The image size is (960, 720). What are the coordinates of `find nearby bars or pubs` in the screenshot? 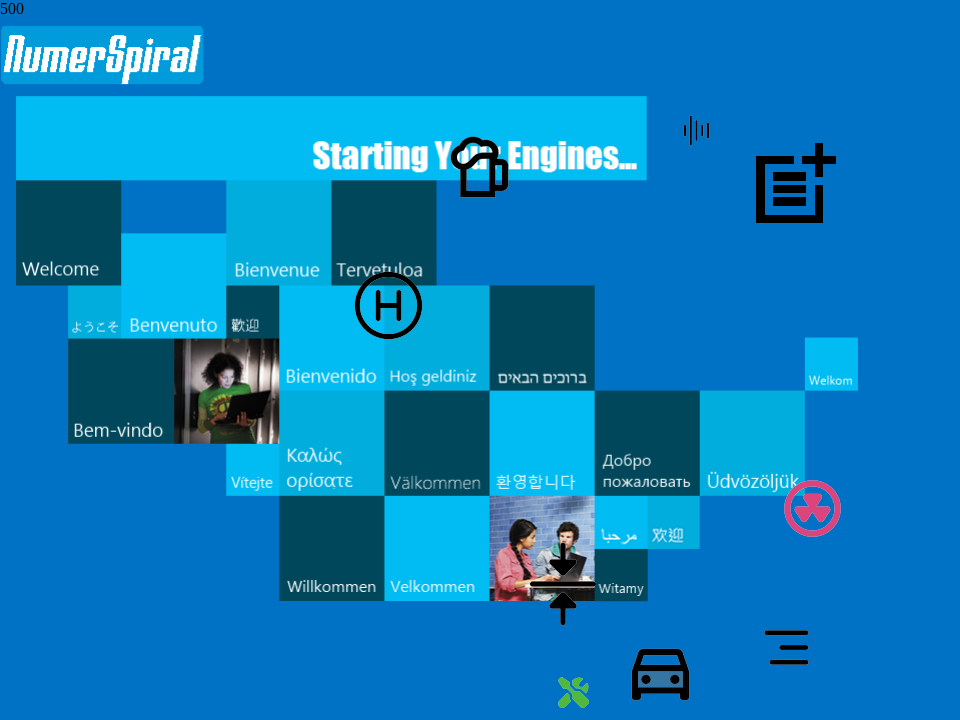 It's located at (479, 168).